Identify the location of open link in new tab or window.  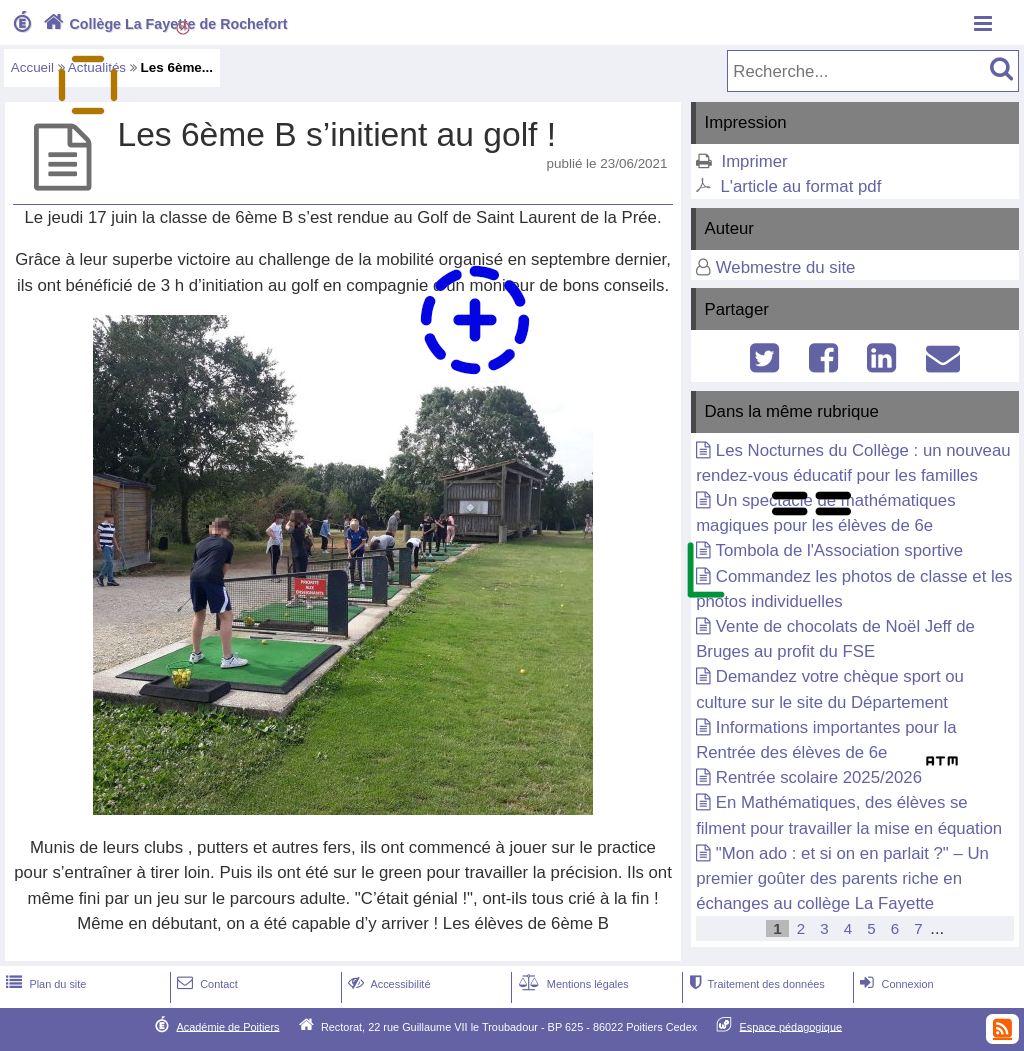
(183, 28).